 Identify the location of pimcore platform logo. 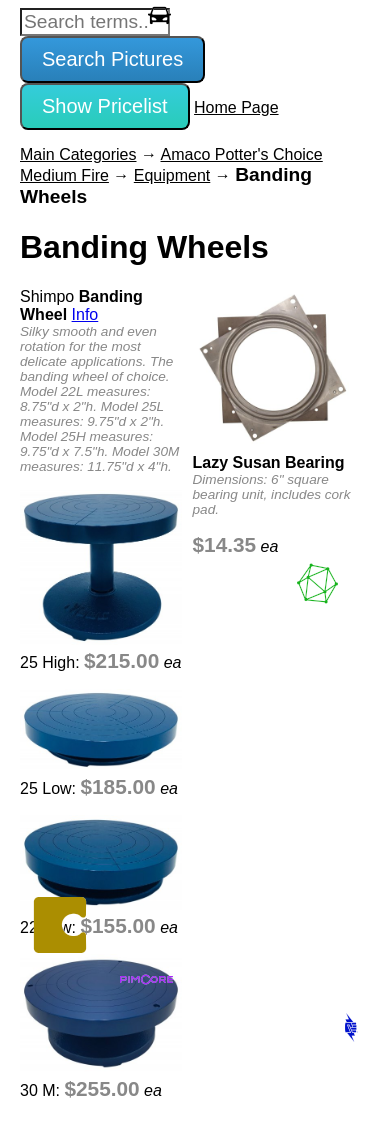
(146, 979).